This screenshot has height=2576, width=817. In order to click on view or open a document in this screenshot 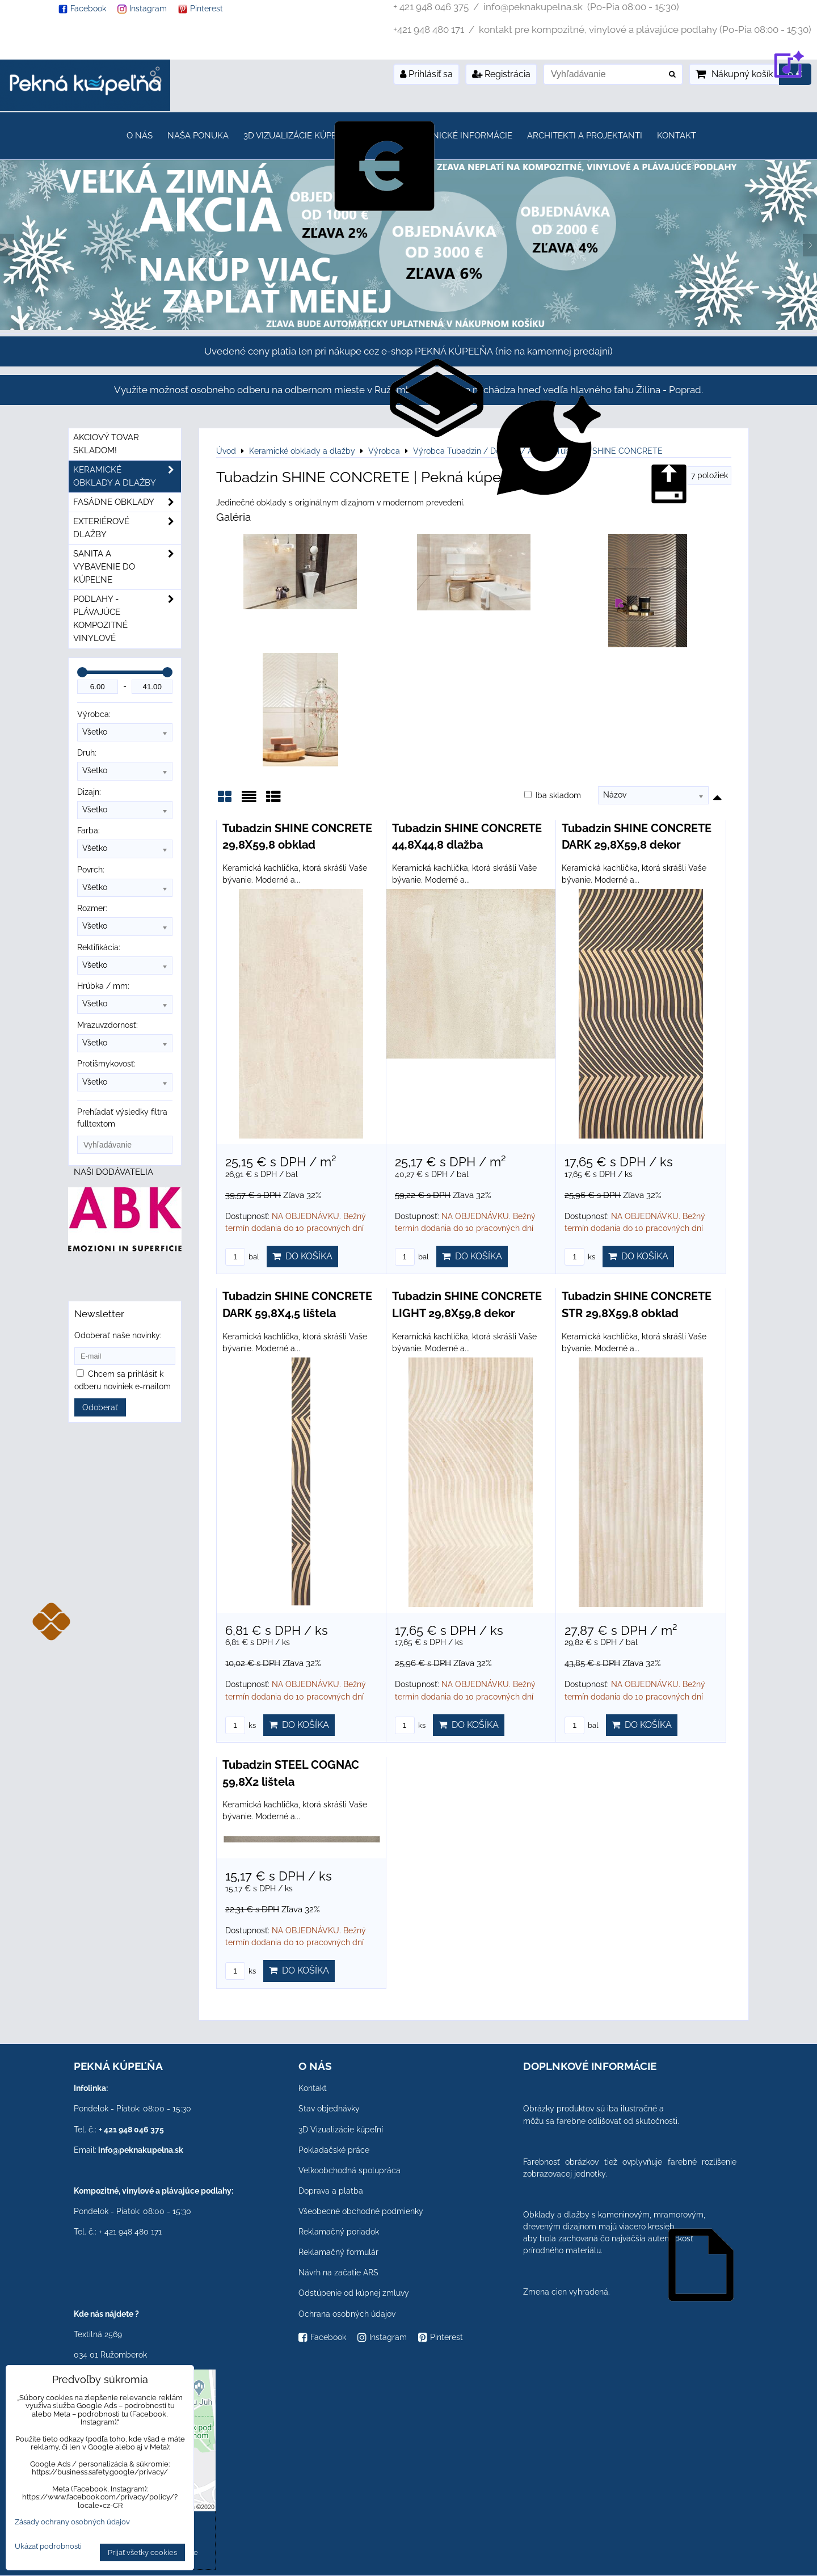, I will do `click(701, 2265)`.